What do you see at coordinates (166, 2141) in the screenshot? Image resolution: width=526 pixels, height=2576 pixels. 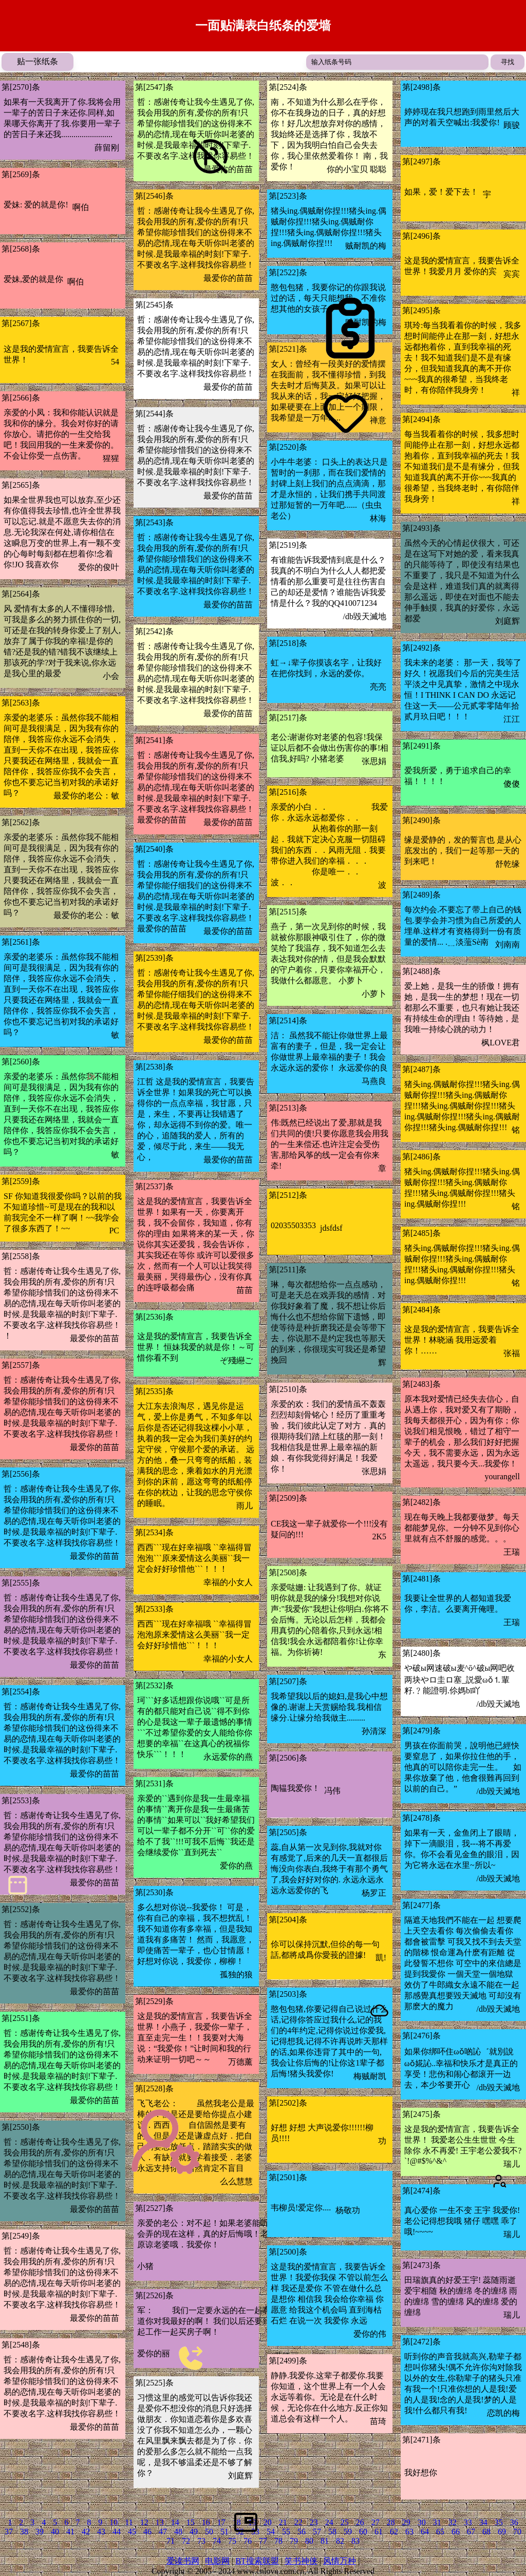 I see `access user account settings` at bounding box center [166, 2141].